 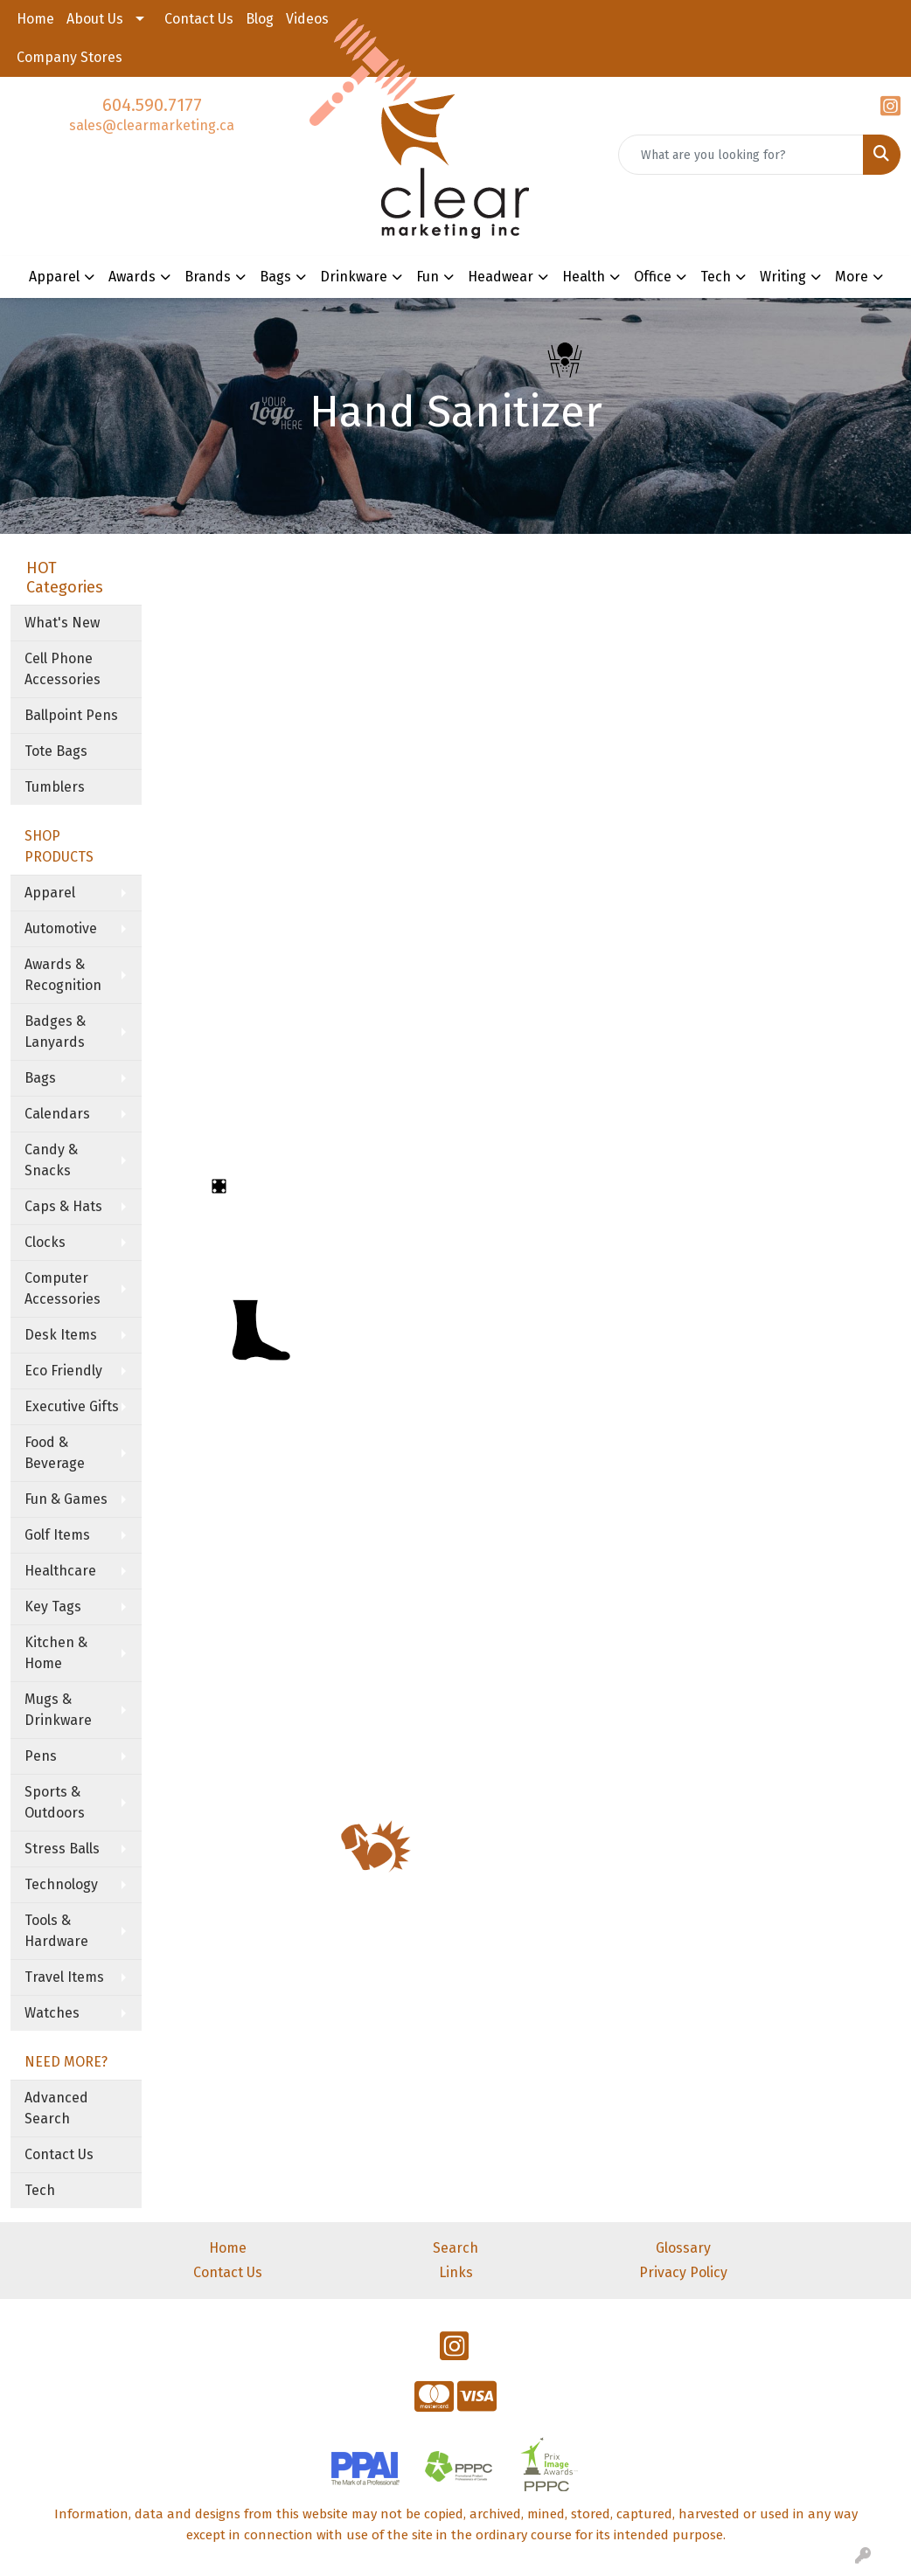 What do you see at coordinates (219, 1186) in the screenshot?
I see `roll the dice or randomize` at bounding box center [219, 1186].